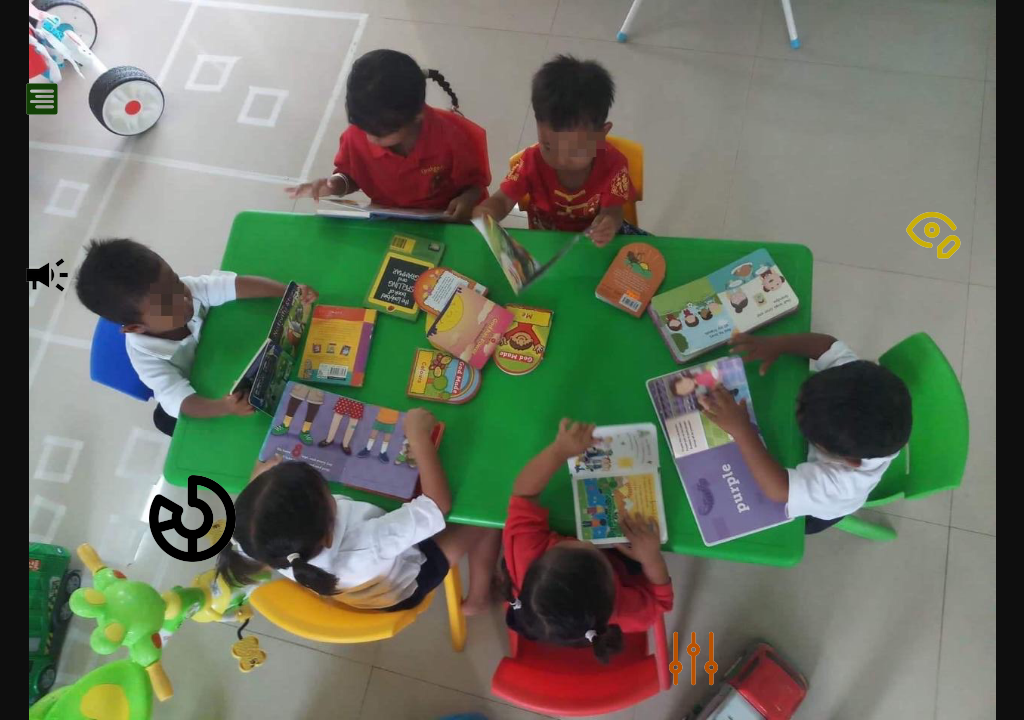  I want to click on edit visibility settings, so click(932, 230).